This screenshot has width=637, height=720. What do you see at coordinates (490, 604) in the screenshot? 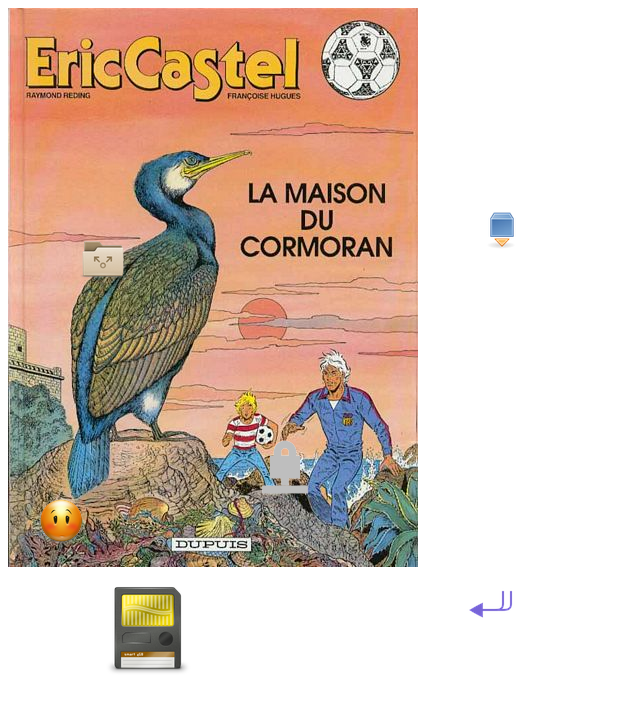
I see `reply to all recipients of an email` at bounding box center [490, 604].